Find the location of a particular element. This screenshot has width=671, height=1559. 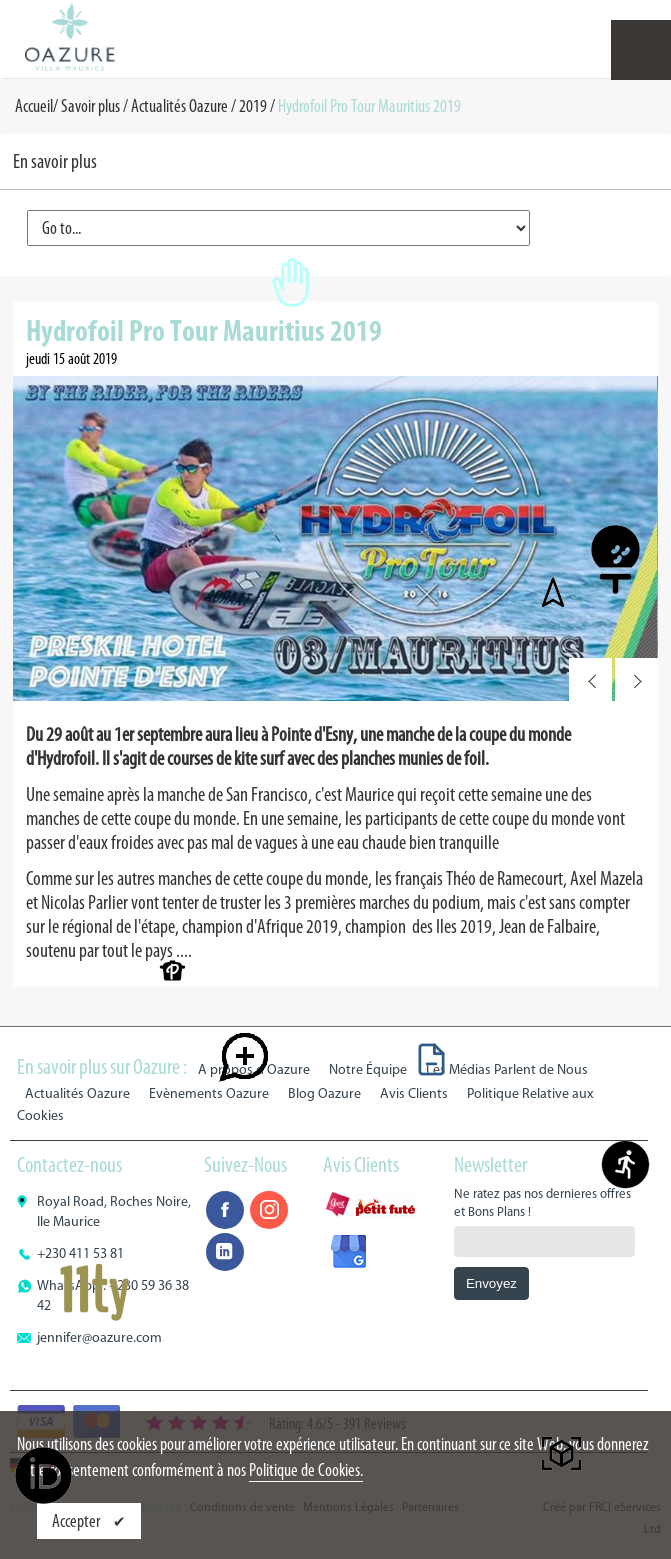

access golf or sports-related features is located at coordinates (615, 557).